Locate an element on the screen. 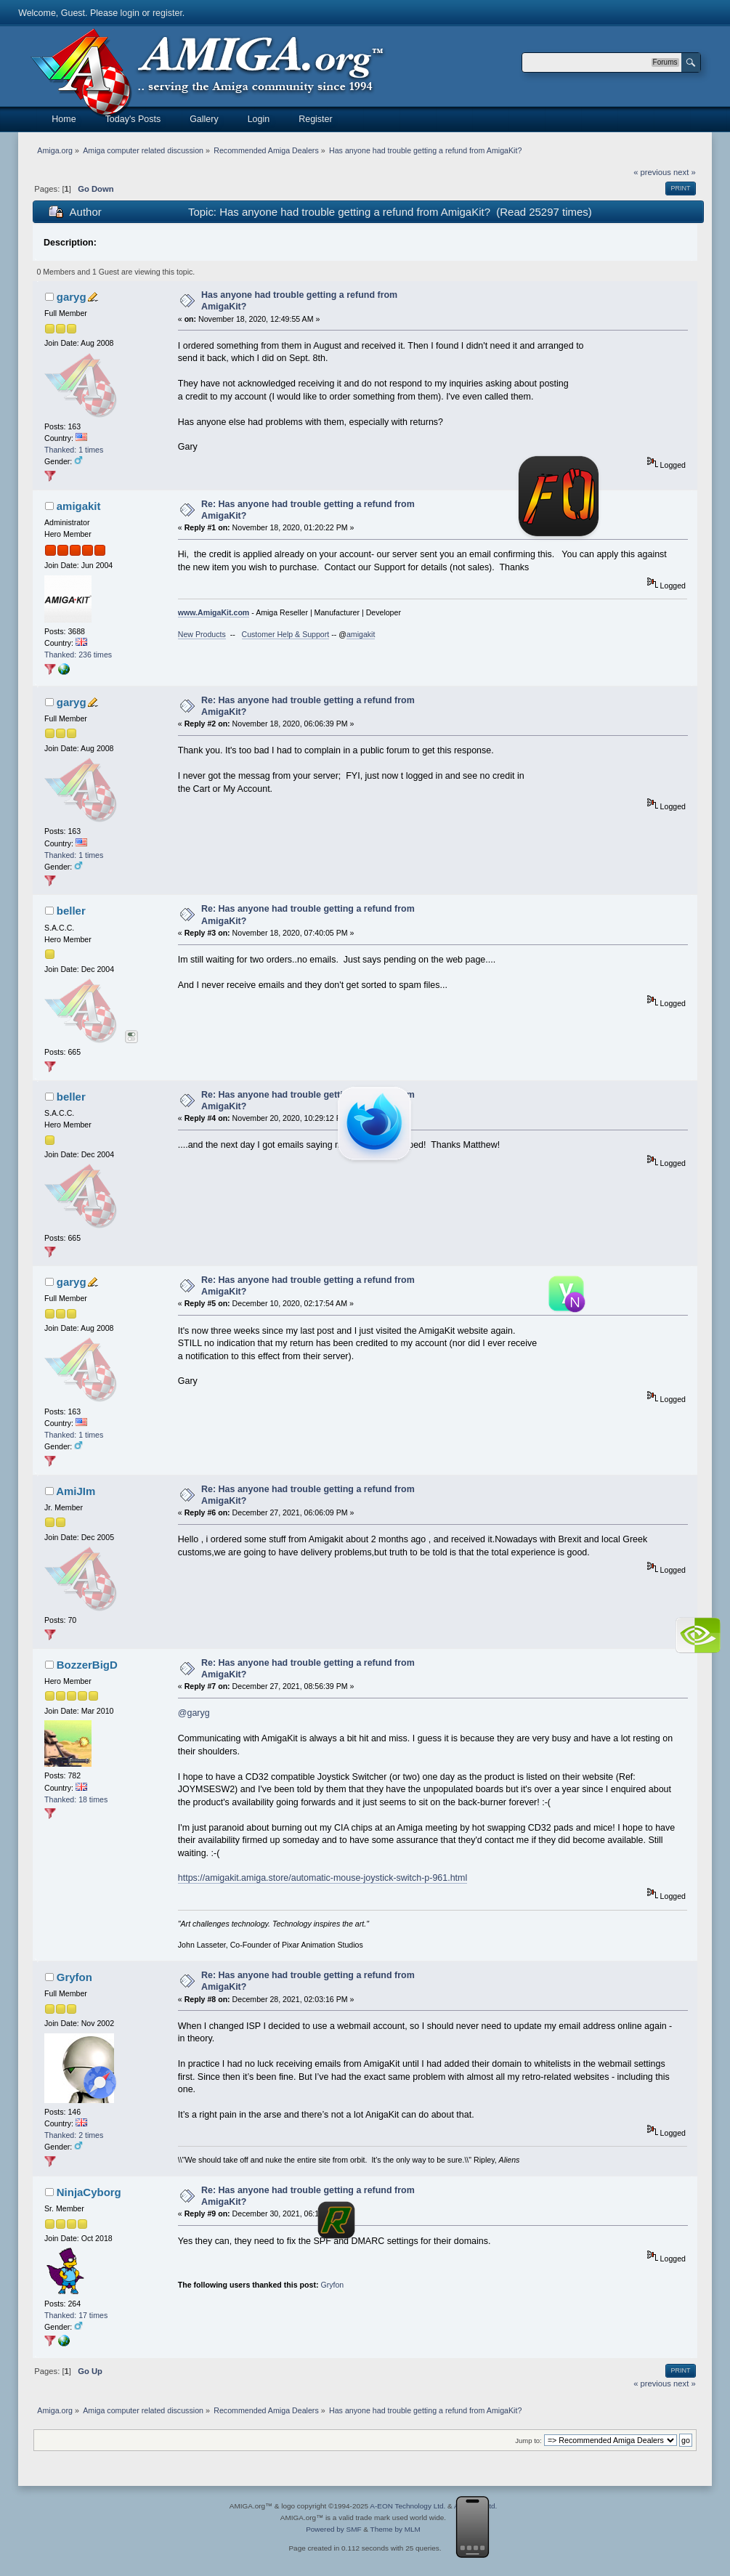 This screenshot has width=730, height=2576. iPhone device icon is located at coordinates (472, 2527).